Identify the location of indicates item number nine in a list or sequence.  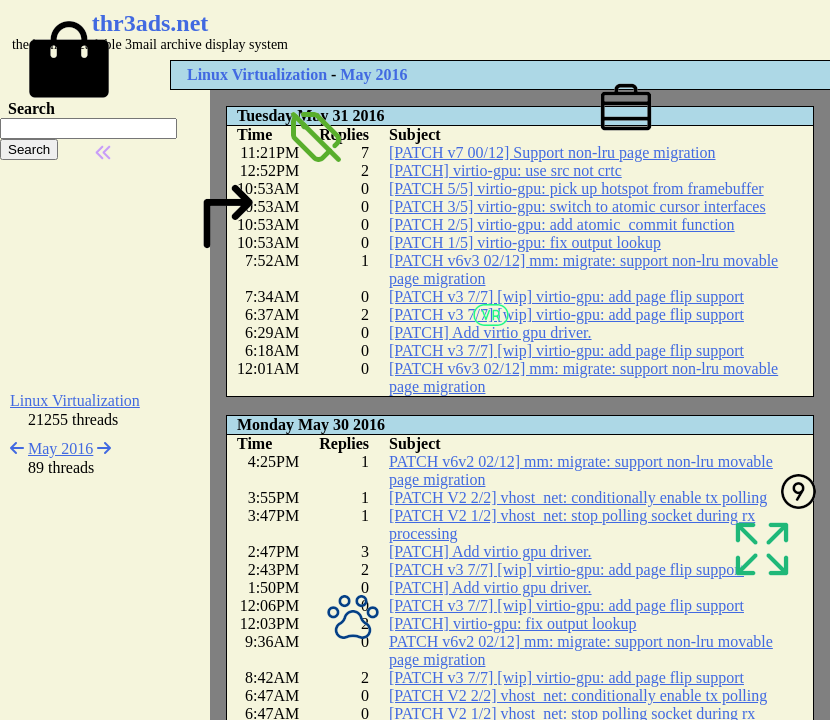
(798, 491).